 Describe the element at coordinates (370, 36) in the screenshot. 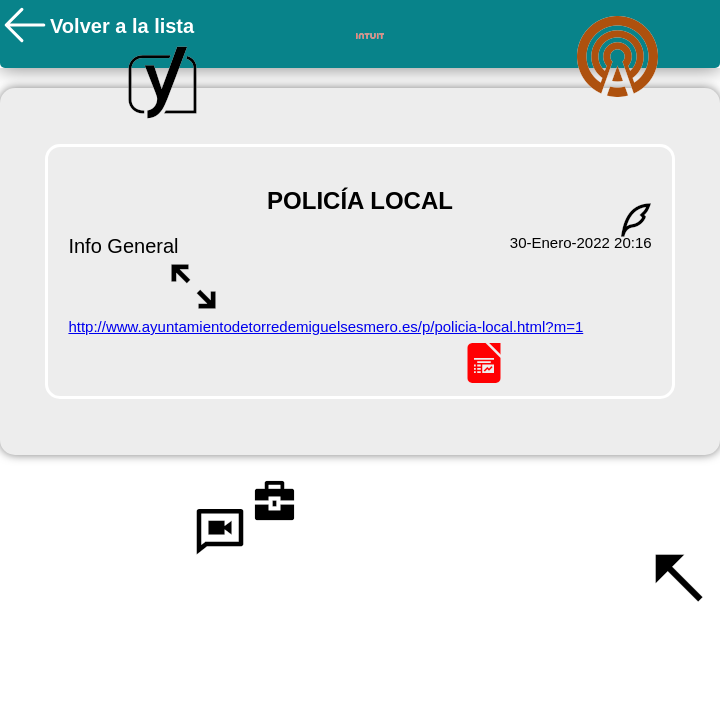

I see `intuit company logo` at that location.